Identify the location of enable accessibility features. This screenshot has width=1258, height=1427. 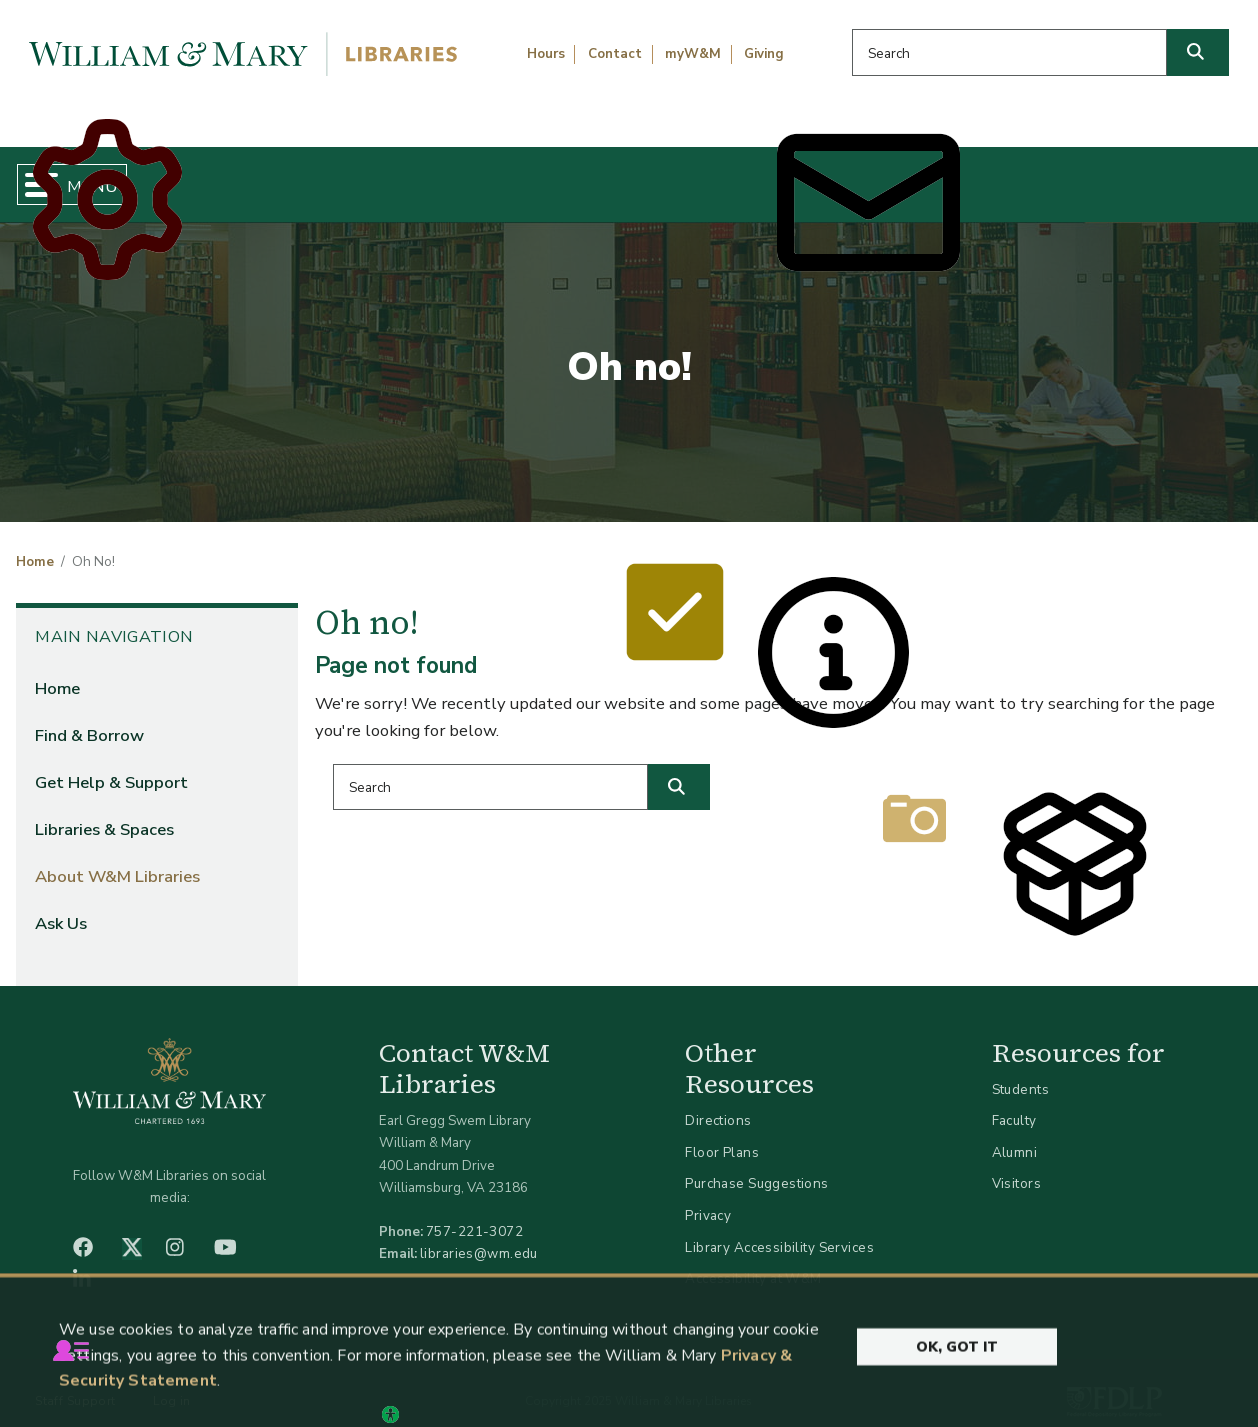
(390, 1414).